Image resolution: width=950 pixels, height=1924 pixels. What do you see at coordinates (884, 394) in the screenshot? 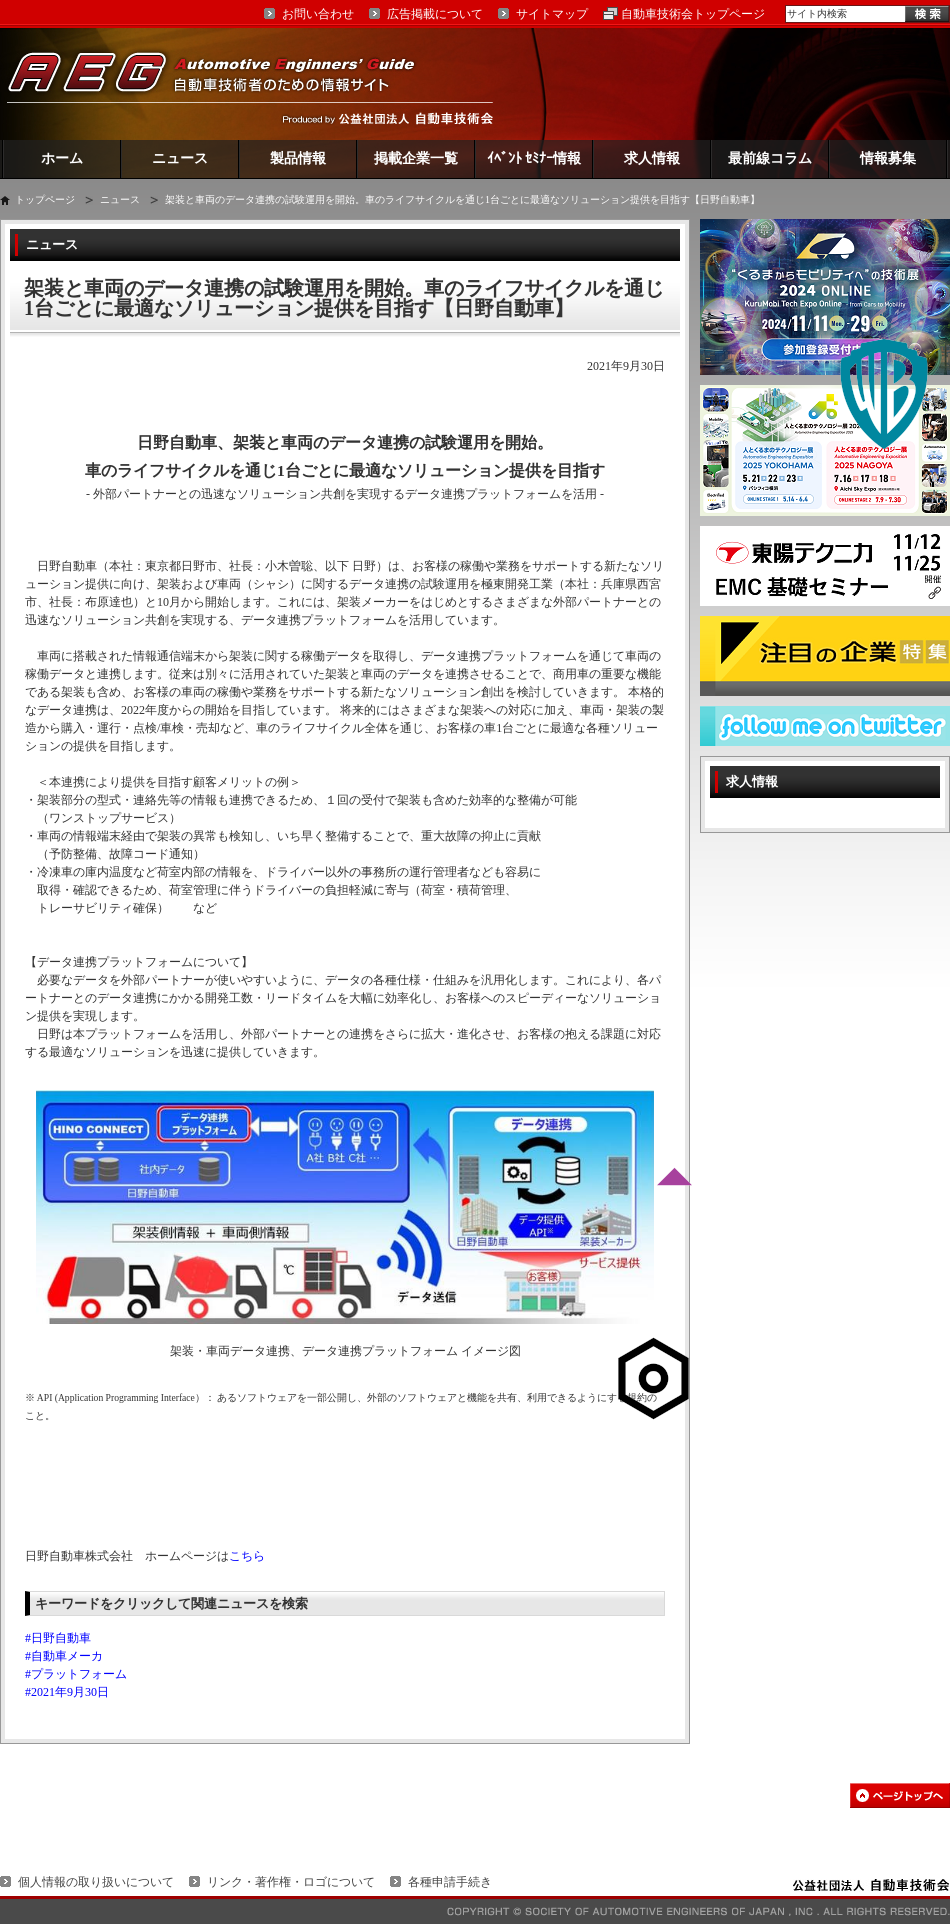
I see `warner bros. official logo` at bounding box center [884, 394].